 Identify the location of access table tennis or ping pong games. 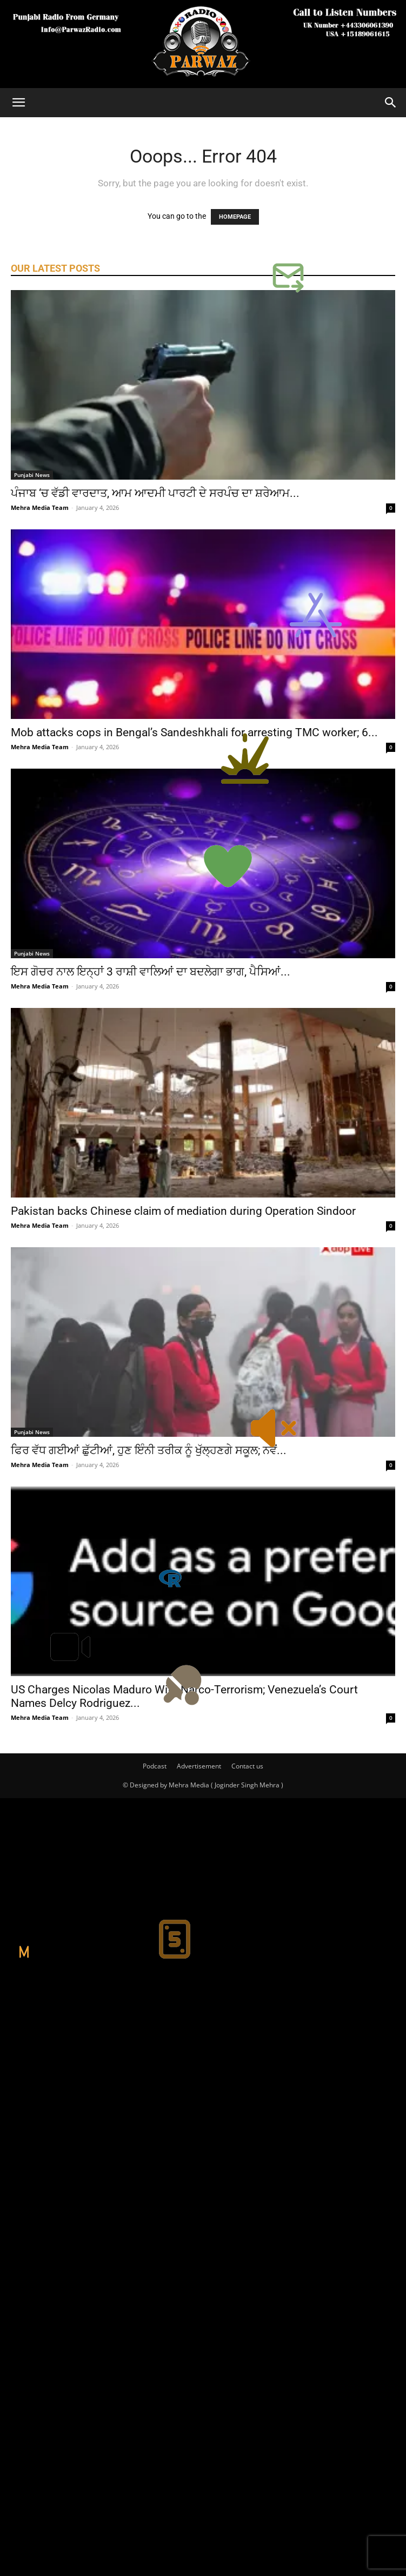
(182, 1684).